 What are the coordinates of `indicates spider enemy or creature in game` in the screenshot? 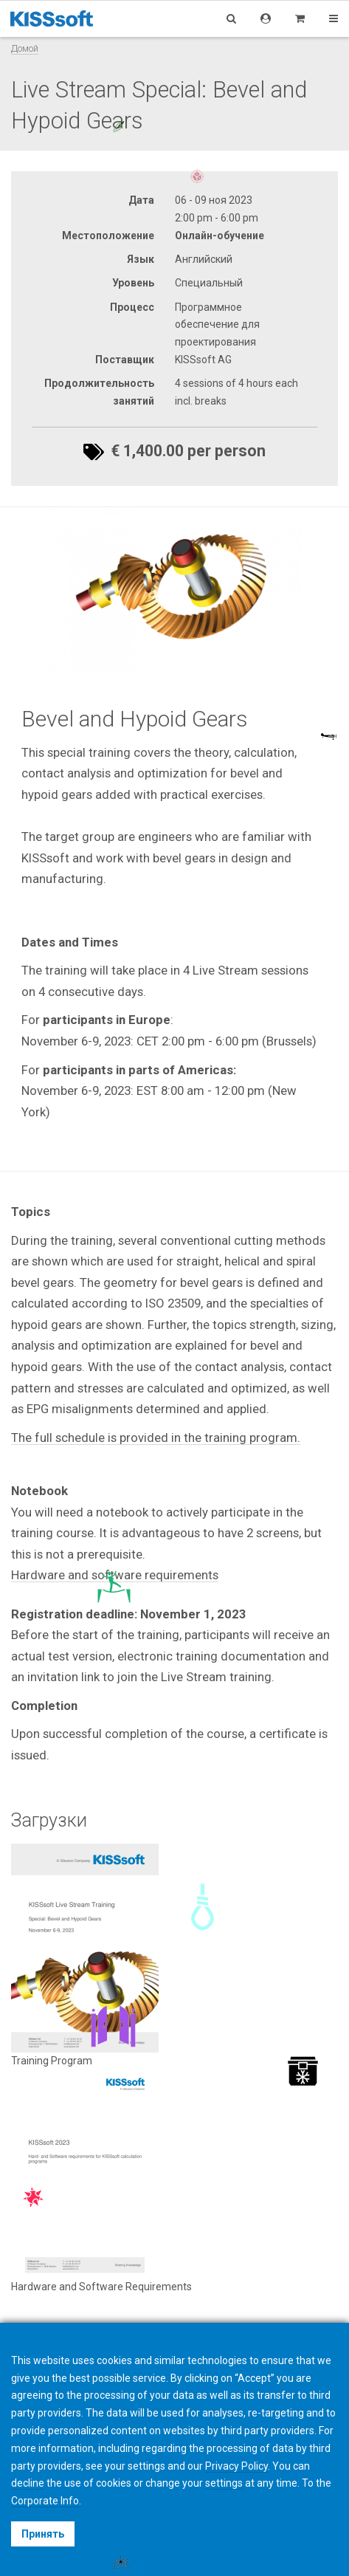 It's located at (121, 2563).